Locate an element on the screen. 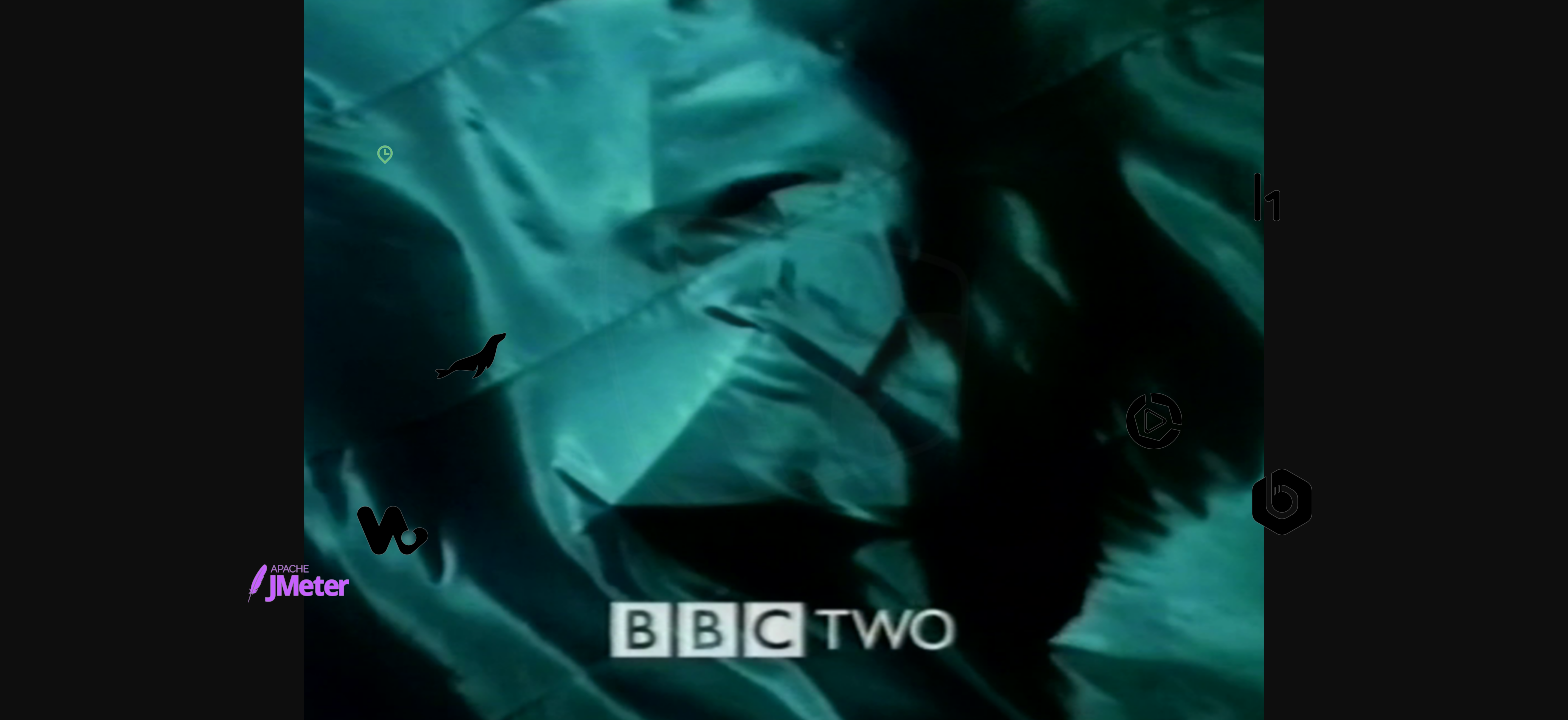  open beekeeper studio database management app is located at coordinates (1282, 502).